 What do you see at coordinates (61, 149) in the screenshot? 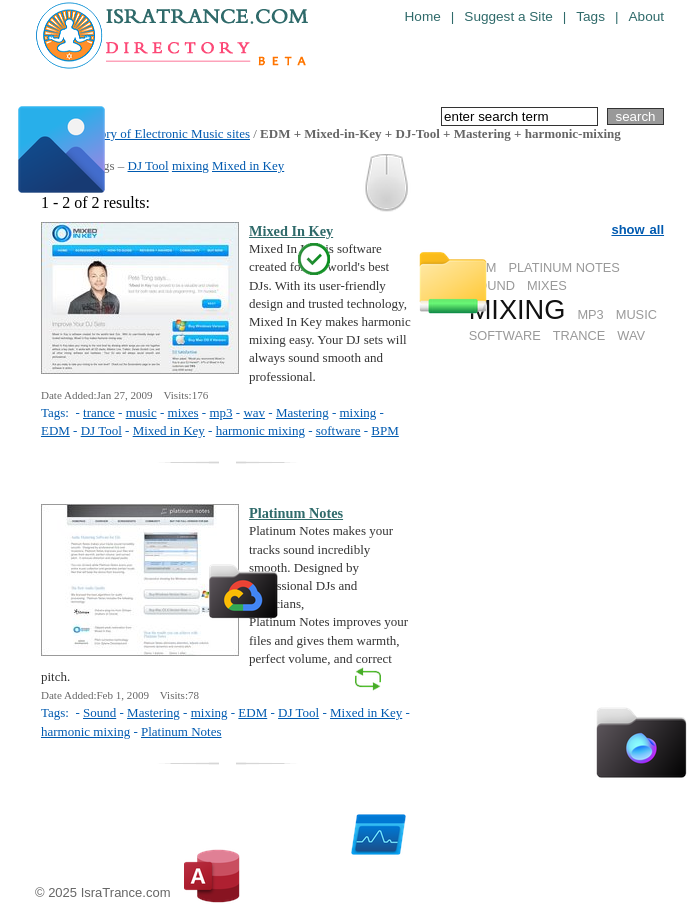
I see `open the windows photos app` at bounding box center [61, 149].